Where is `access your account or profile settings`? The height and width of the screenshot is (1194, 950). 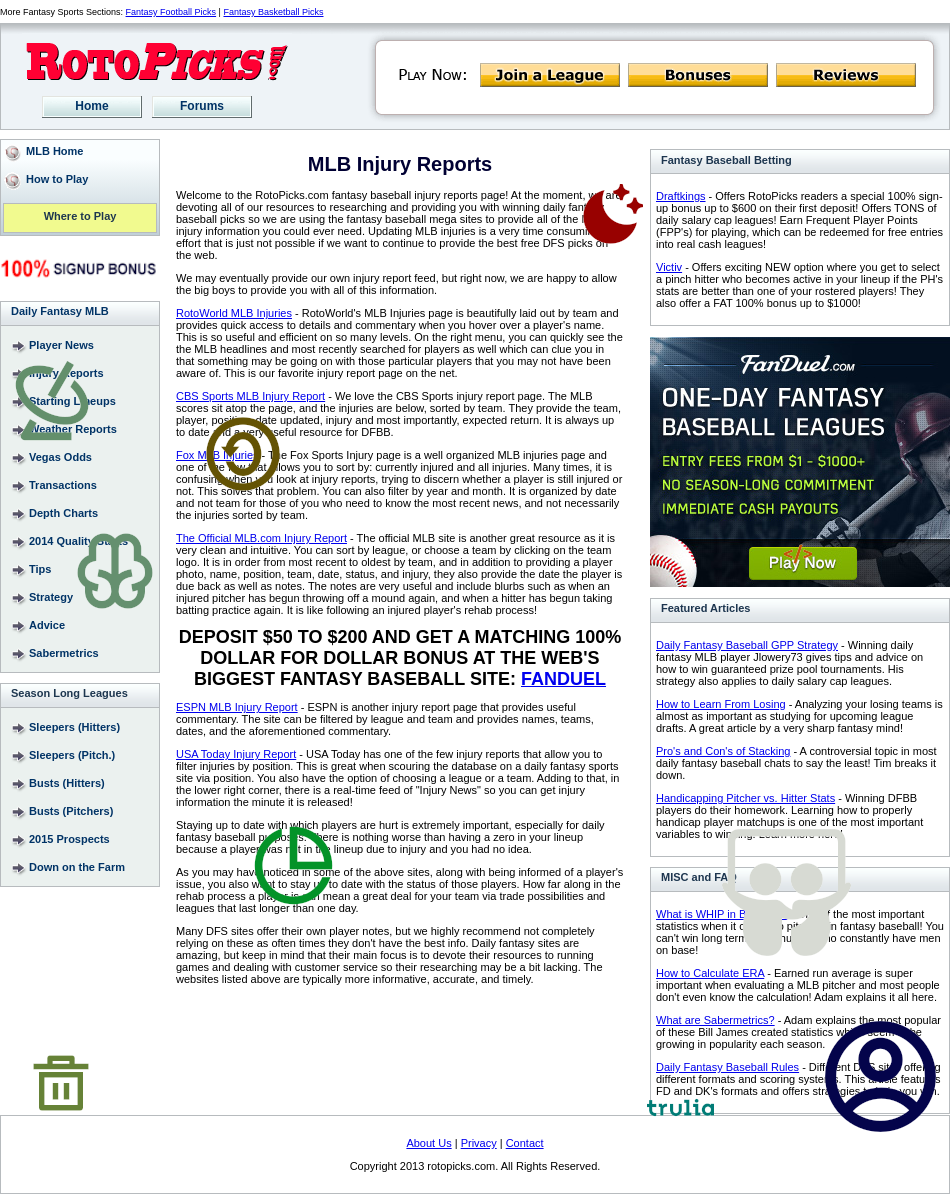
access your account or profile settings is located at coordinates (880, 1076).